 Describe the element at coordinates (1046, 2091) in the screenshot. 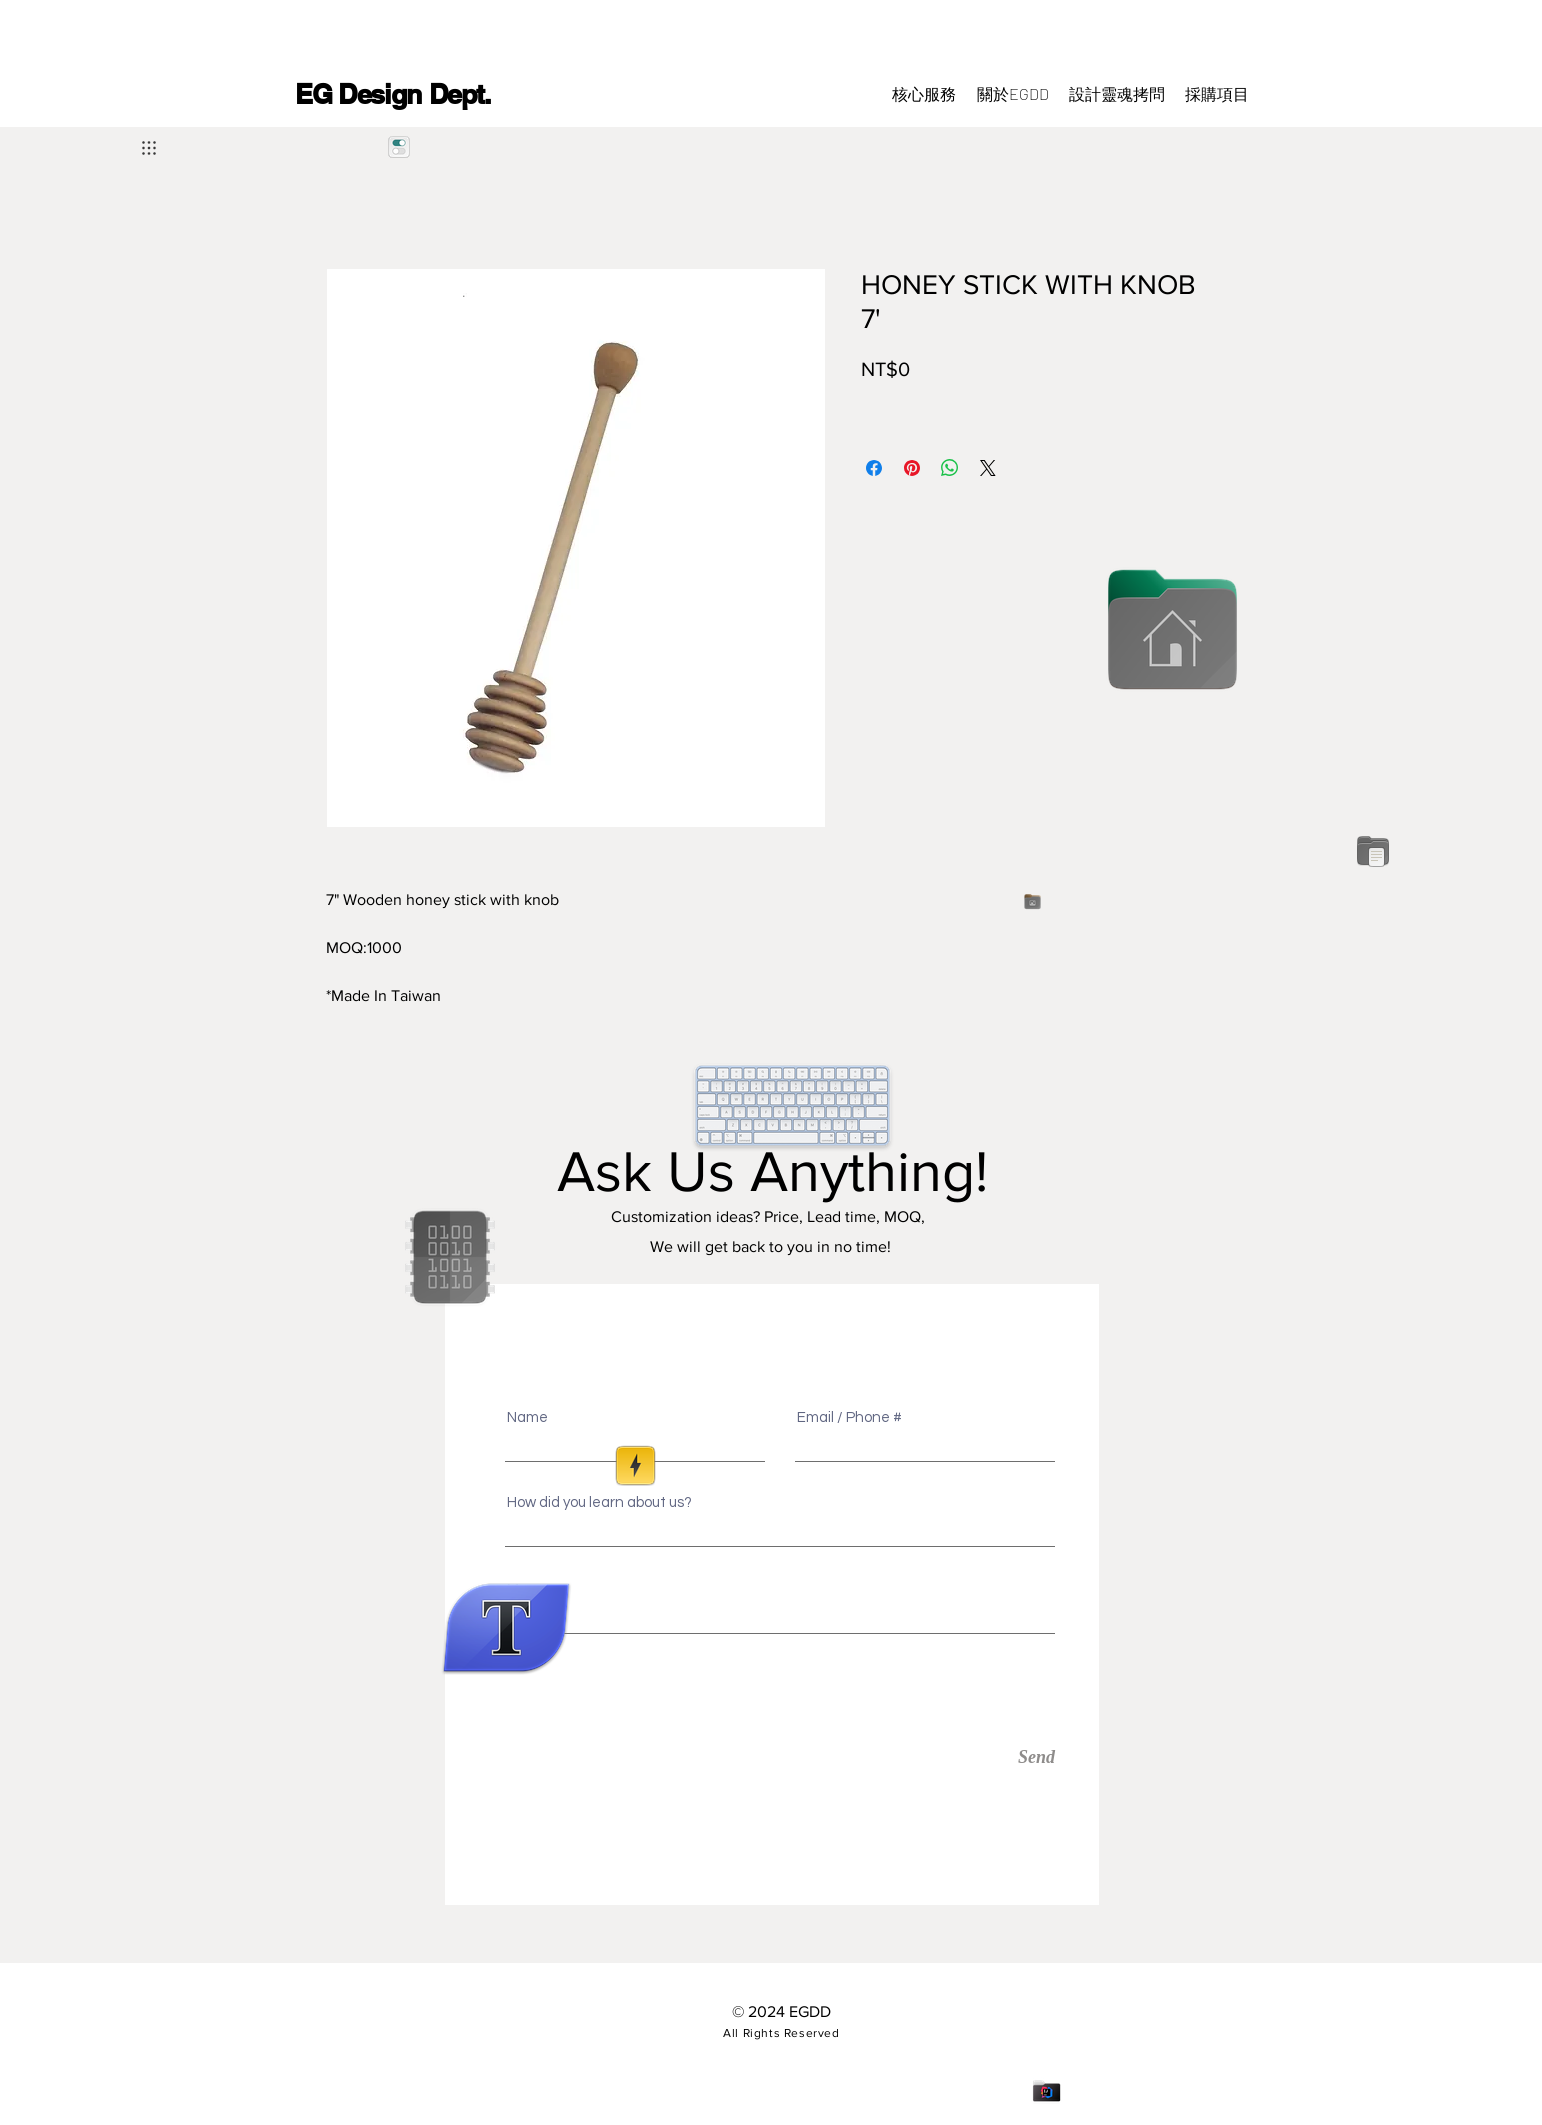

I see `open folder containing IntelliJ IDEA projects` at that location.